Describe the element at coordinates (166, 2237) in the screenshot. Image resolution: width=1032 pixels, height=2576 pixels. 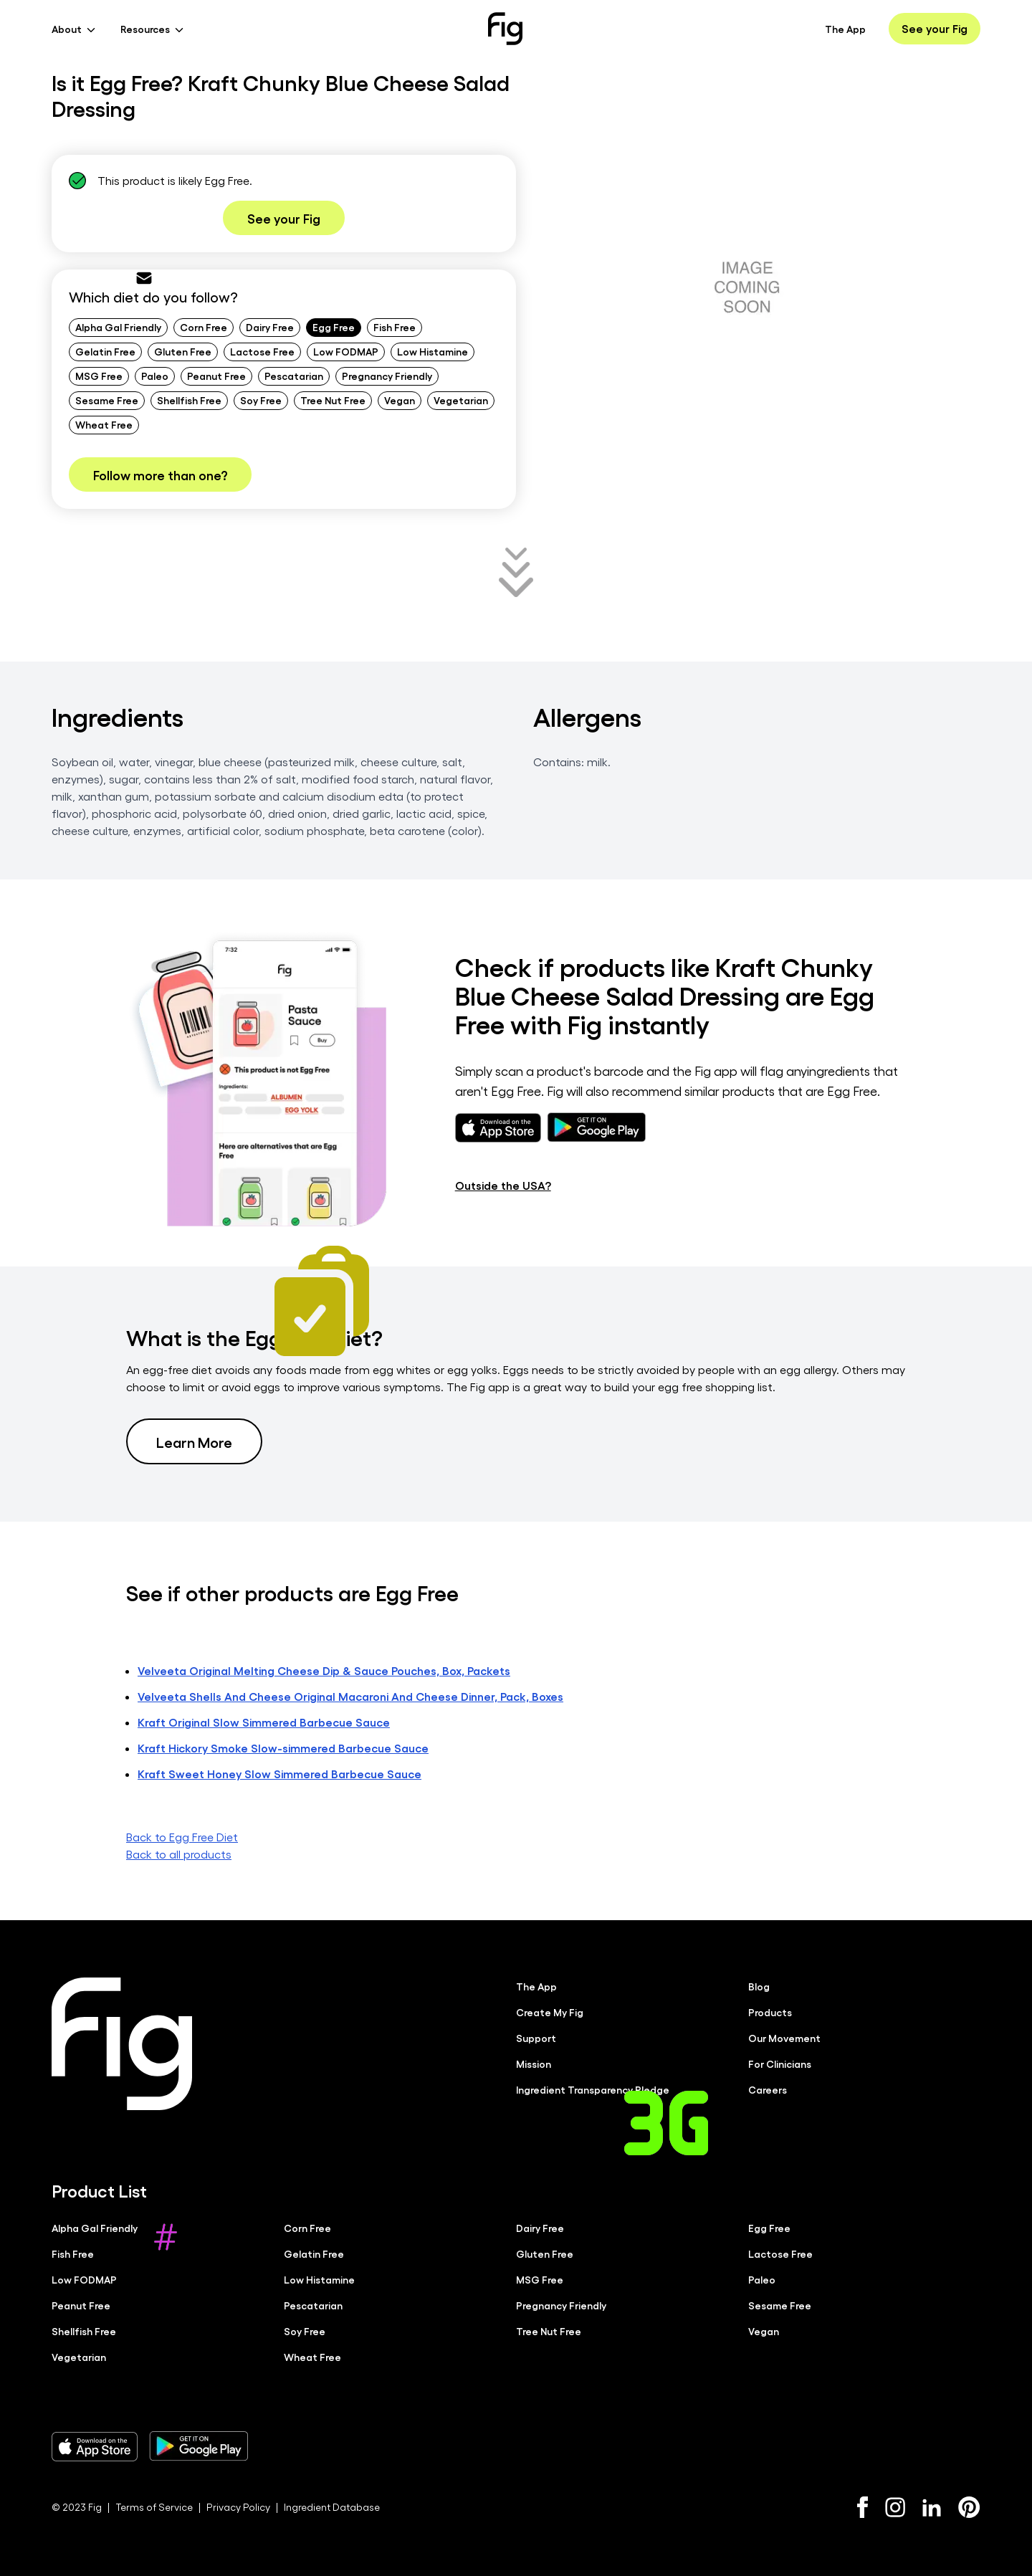
I see `add or search hashtags` at that location.